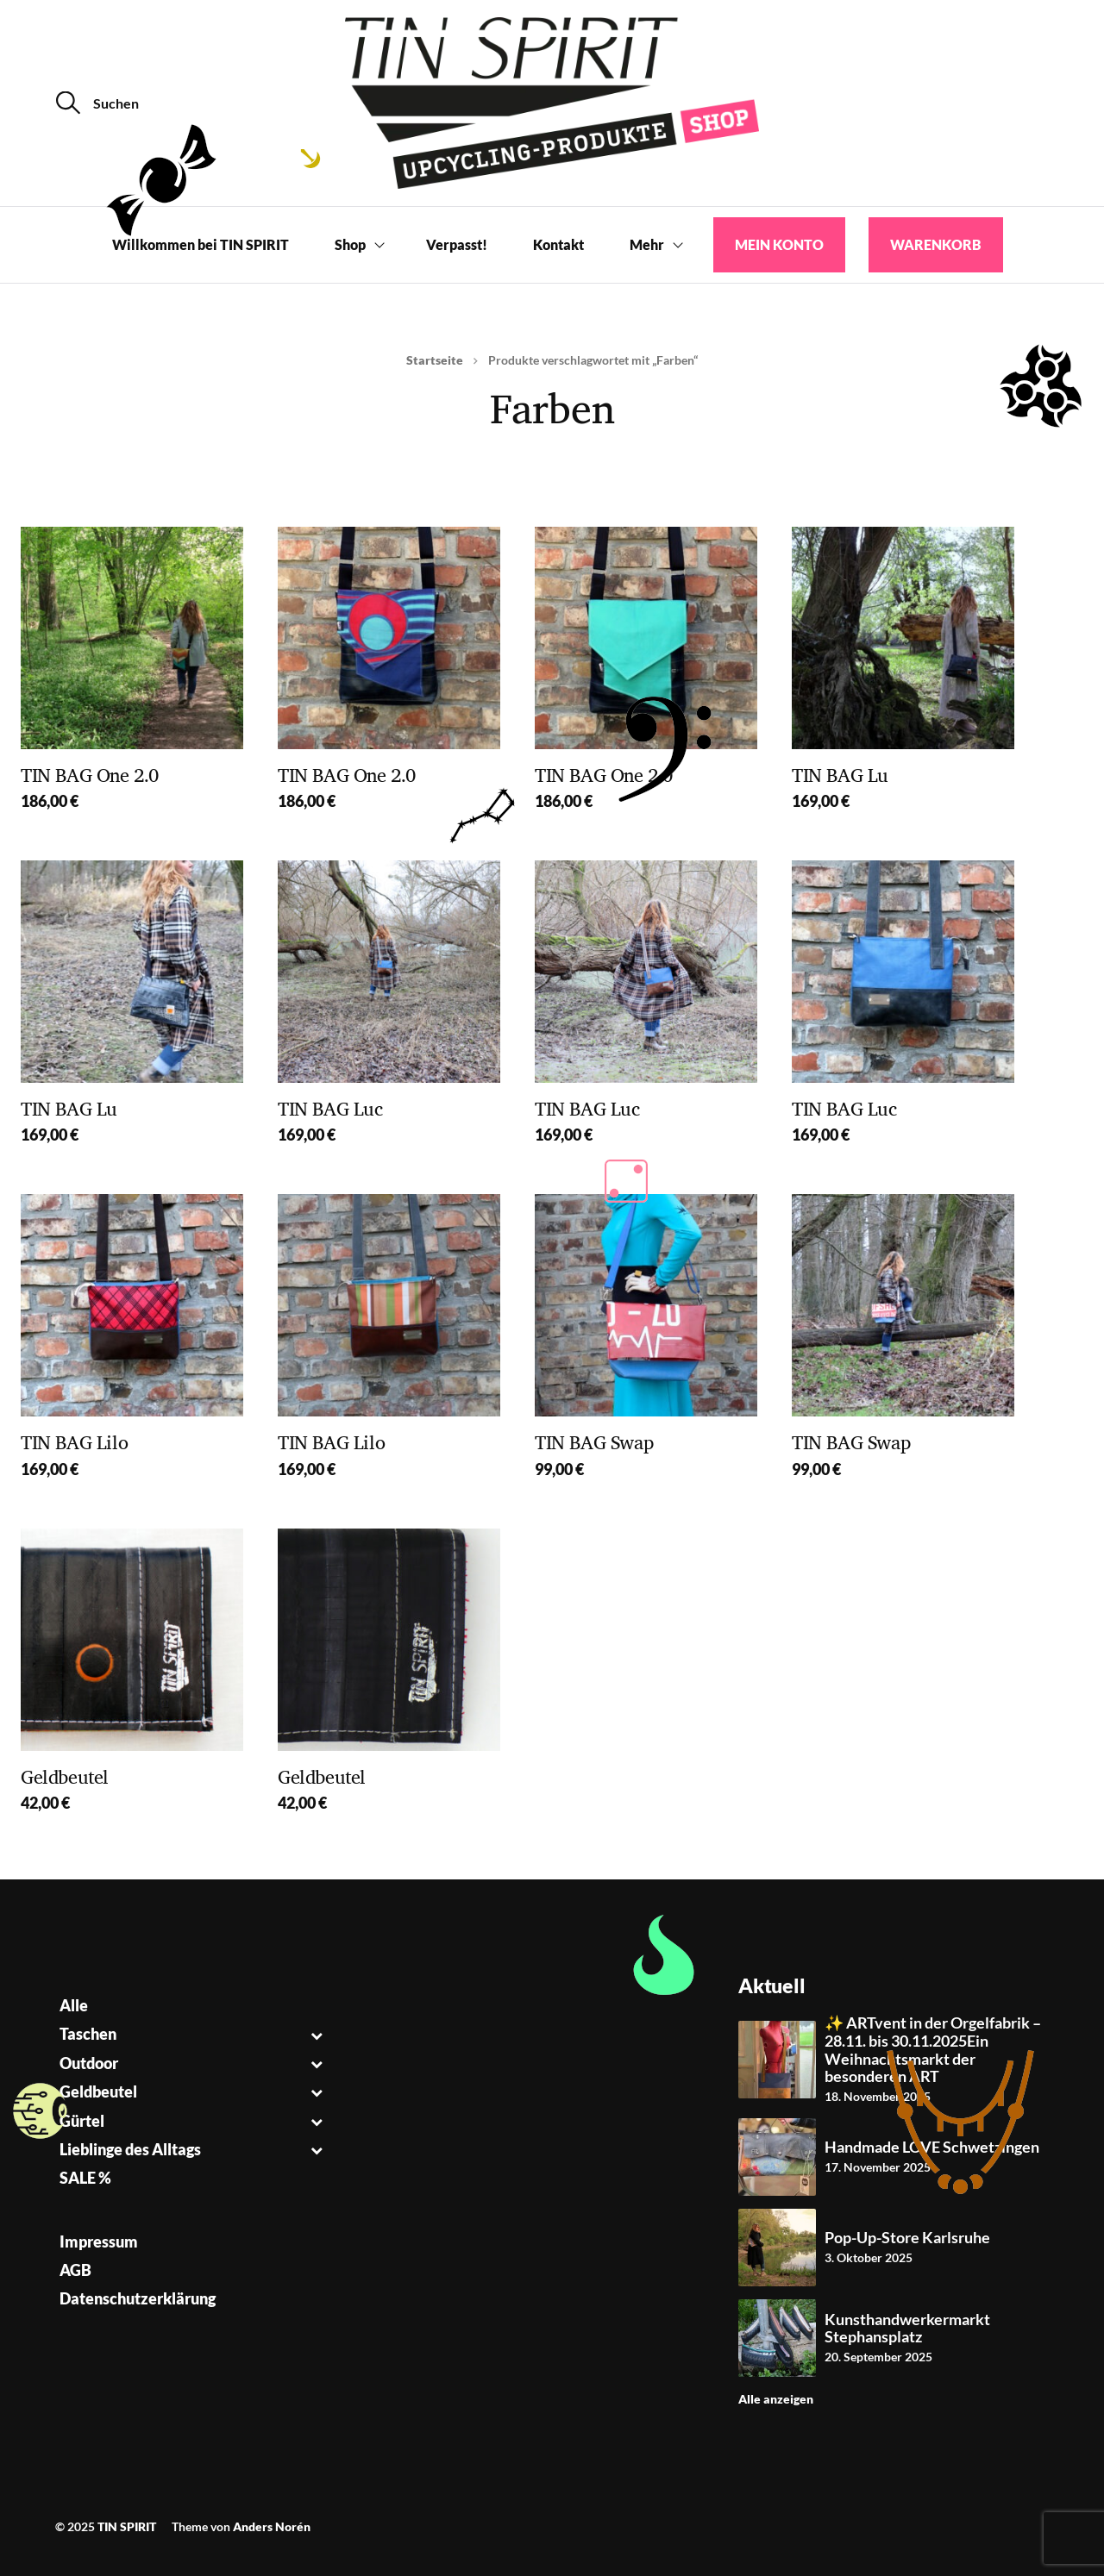 Image resolution: width=1104 pixels, height=2576 pixels. Describe the element at coordinates (665, 749) in the screenshot. I see `indicates bass clef or low-range musical notation` at that location.